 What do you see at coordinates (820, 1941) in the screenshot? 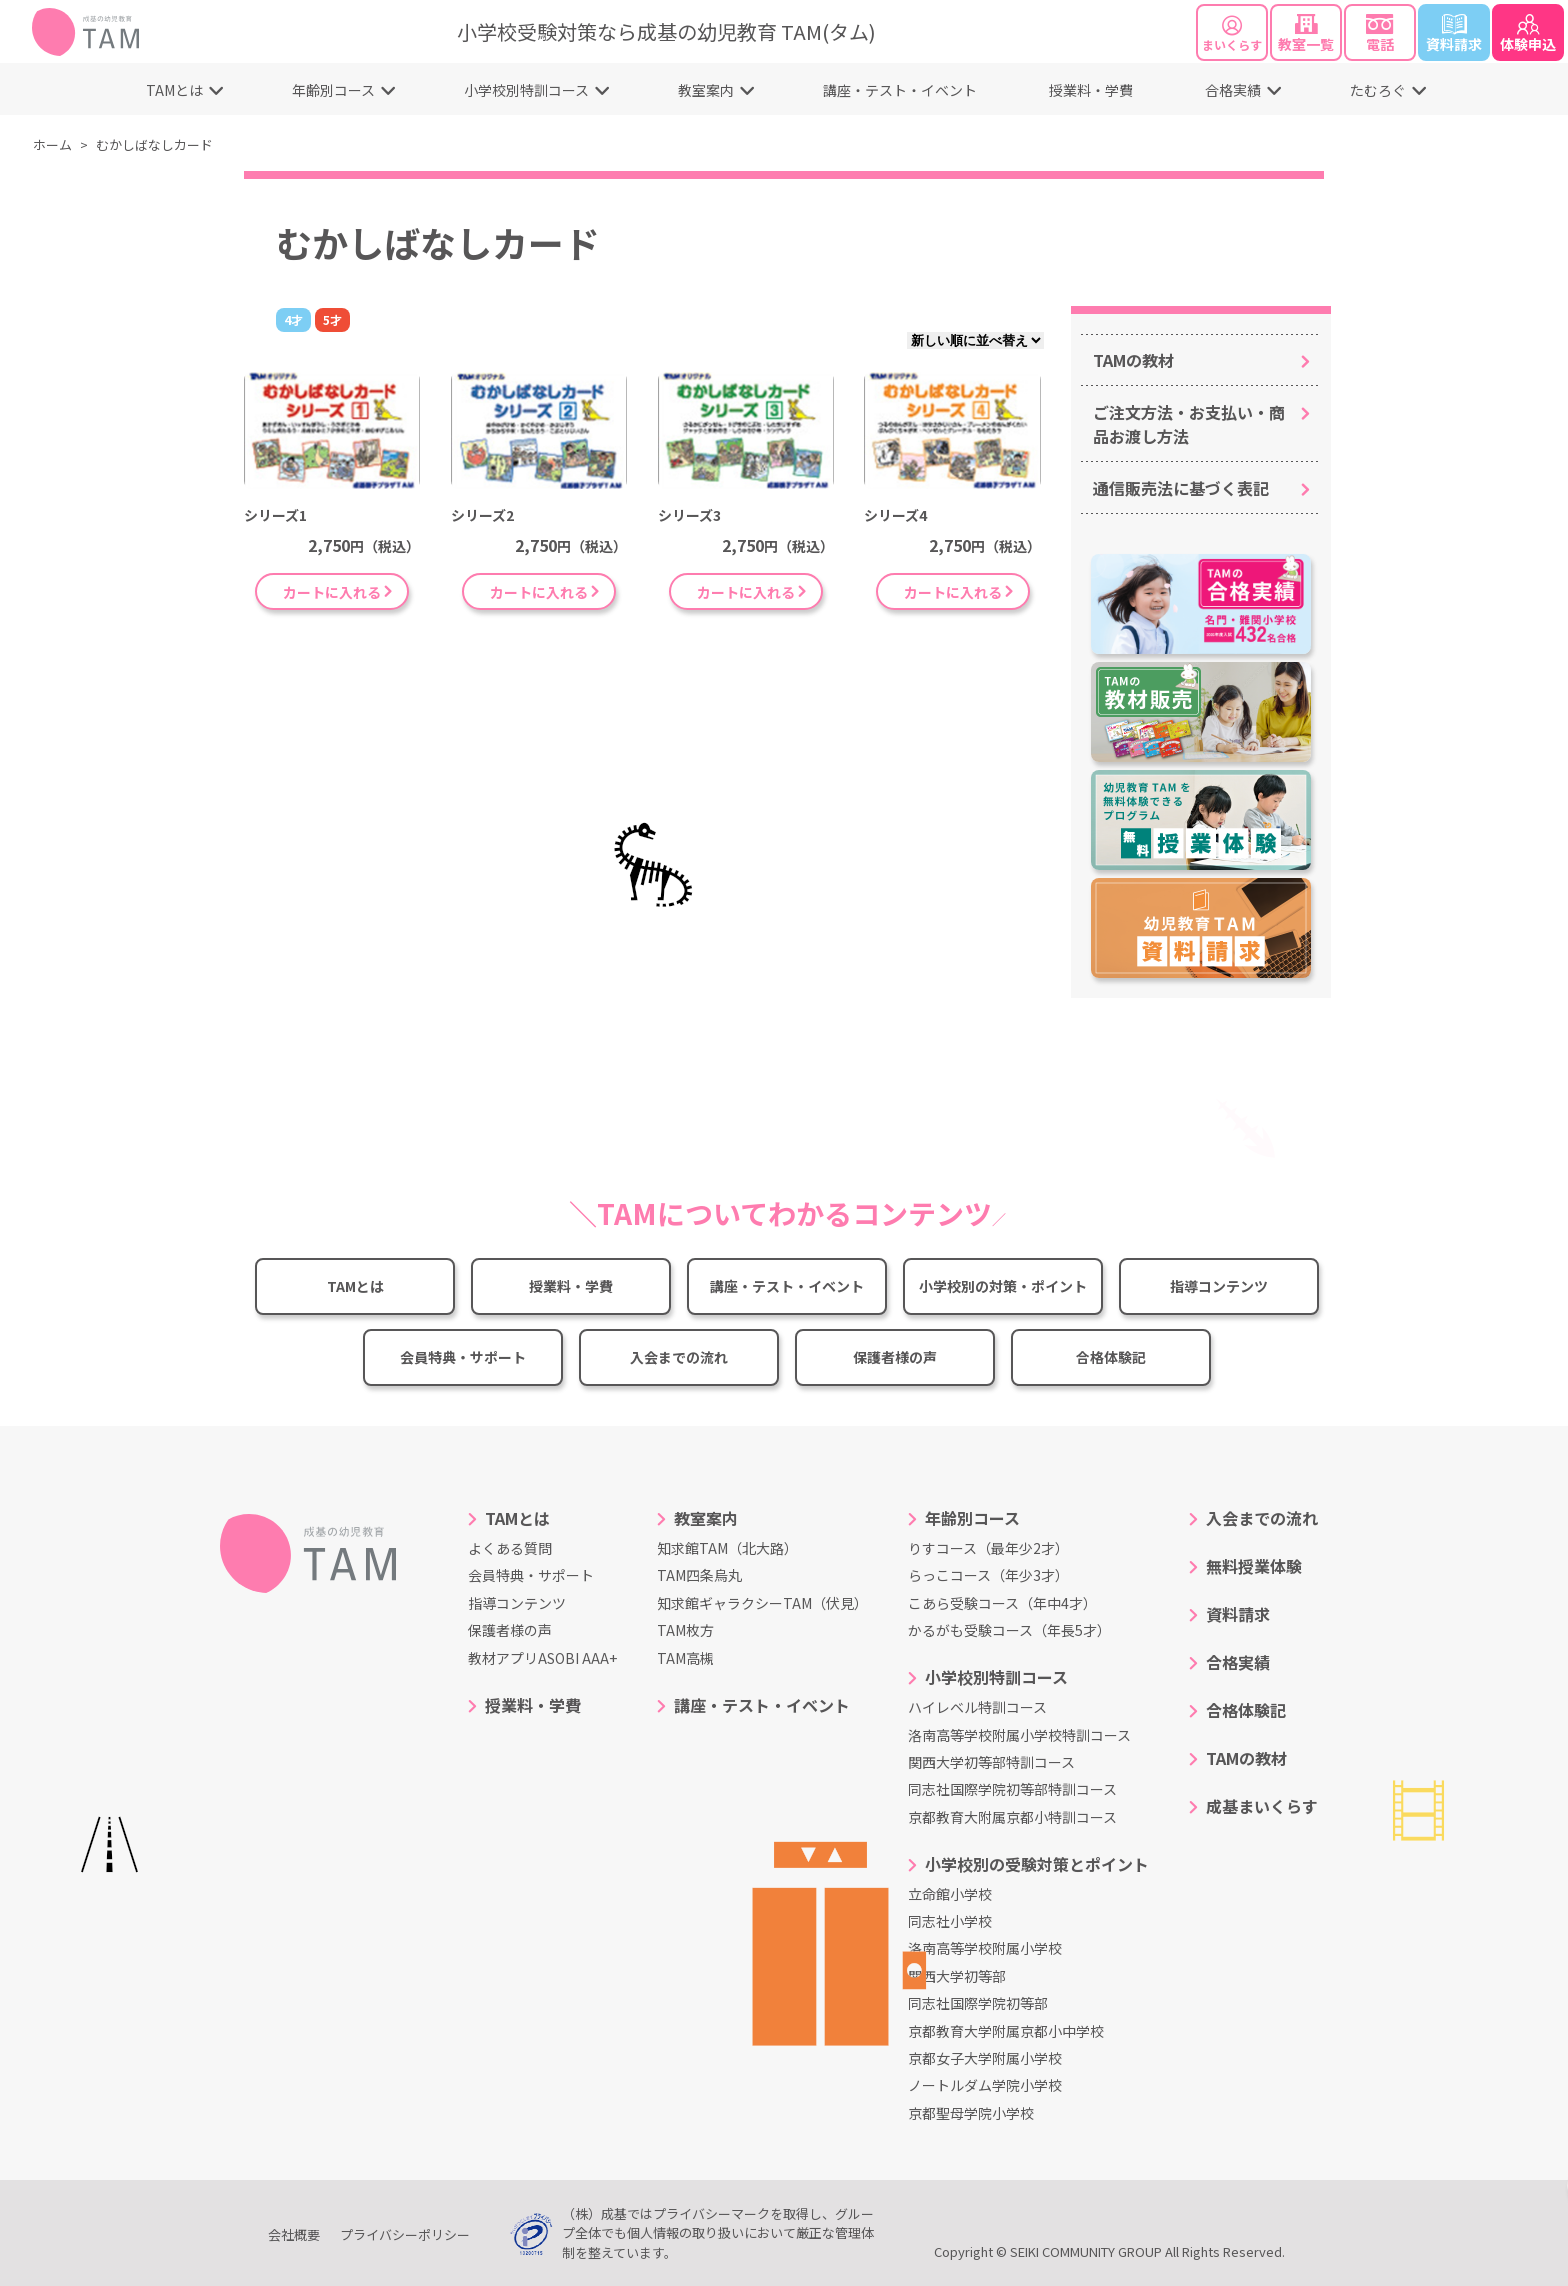
I see `access elevator or floor navigation` at bounding box center [820, 1941].